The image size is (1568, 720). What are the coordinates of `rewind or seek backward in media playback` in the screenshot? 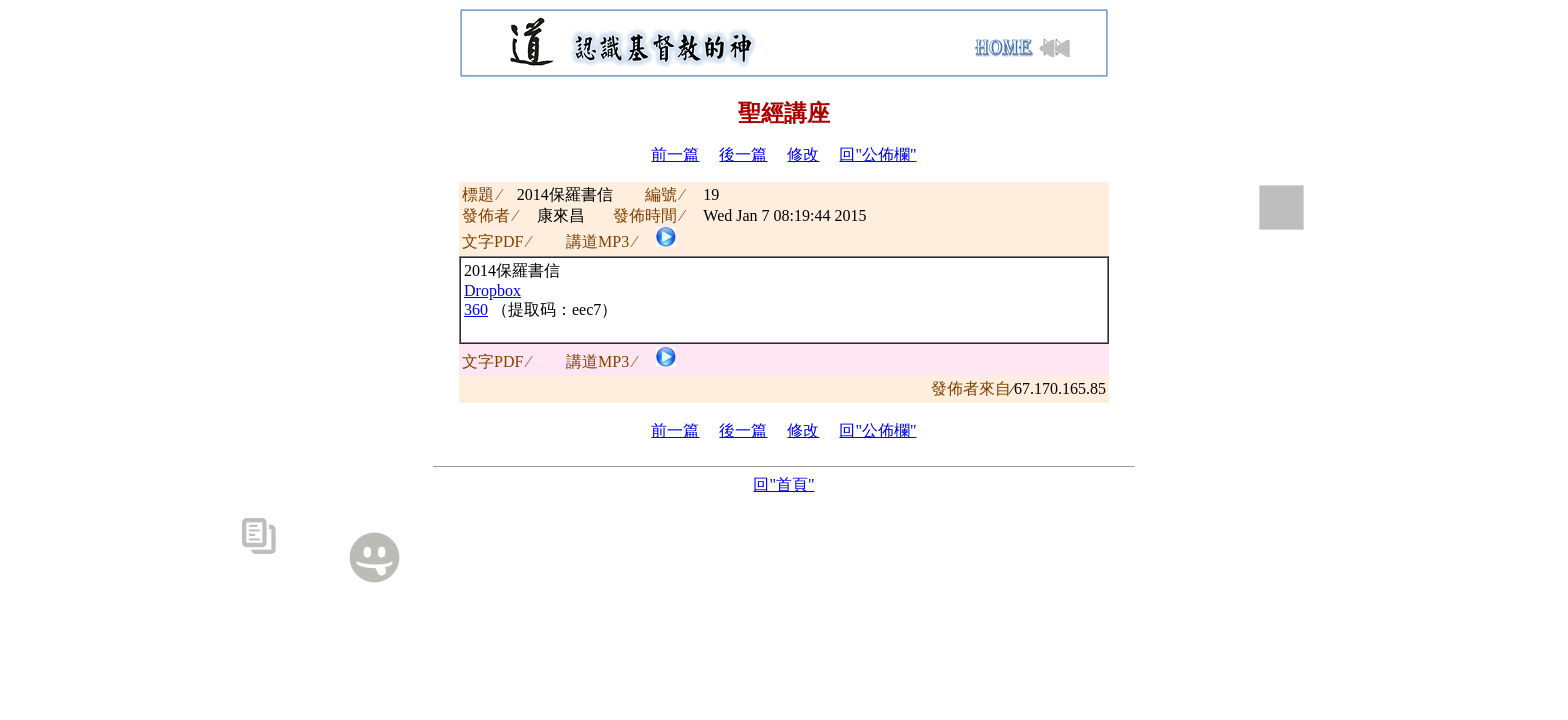 It's located at (1054, 48).